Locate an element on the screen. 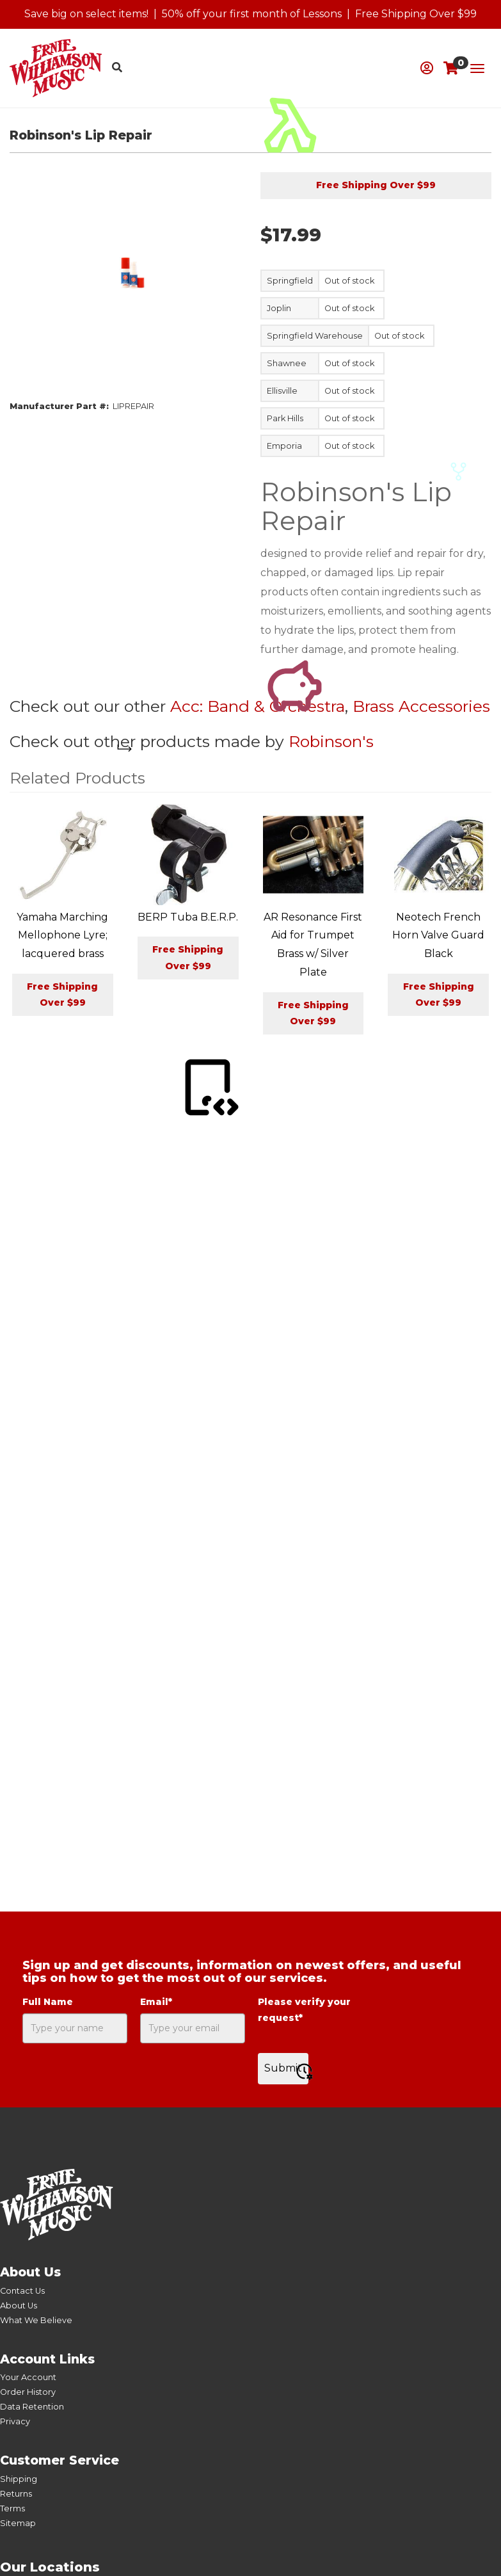 This screenshot has height=2576, width=501. fork a repository is located at coordinates (457, 471).